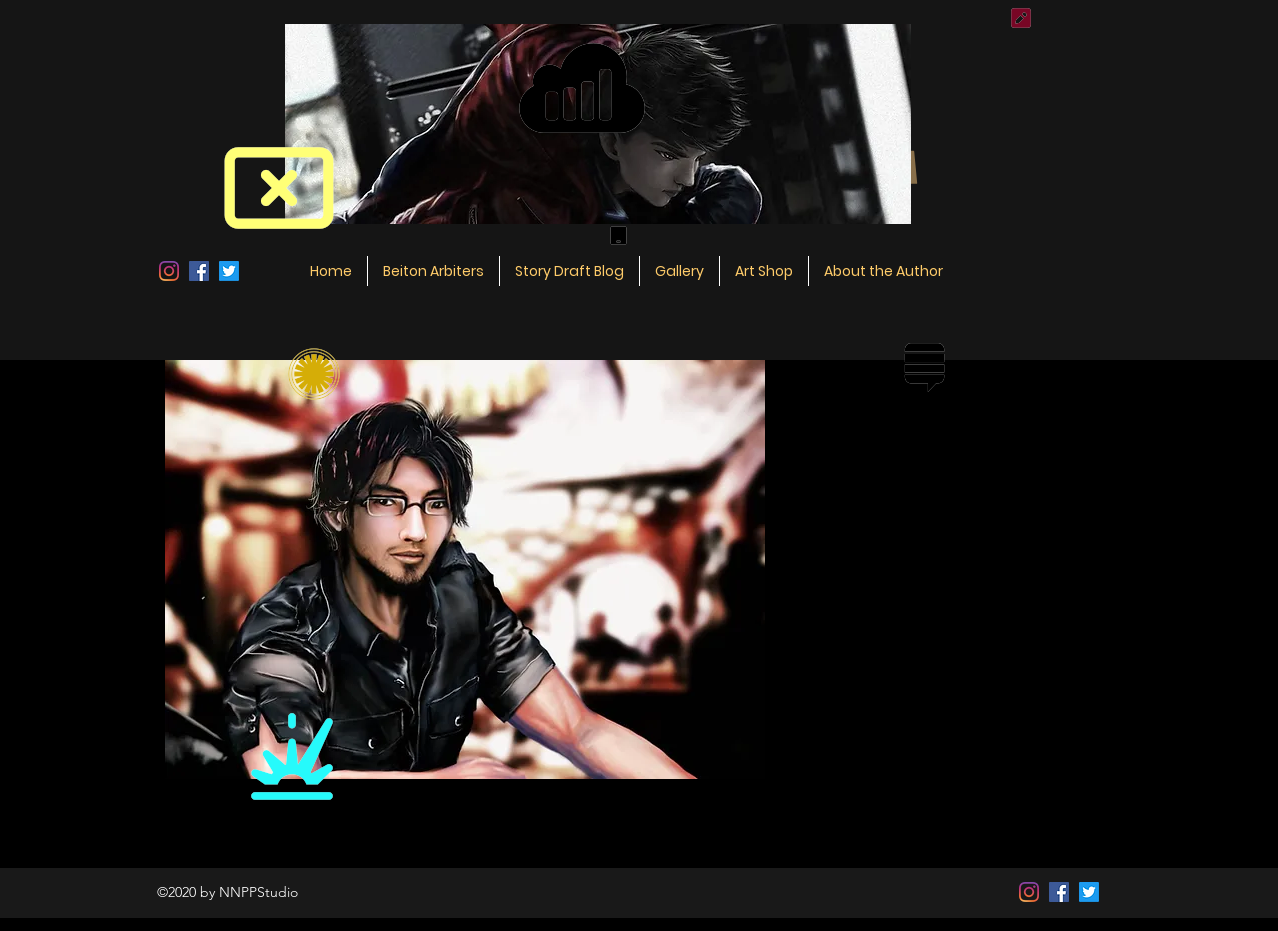  I want to click on close the current window, so click(279, 188).